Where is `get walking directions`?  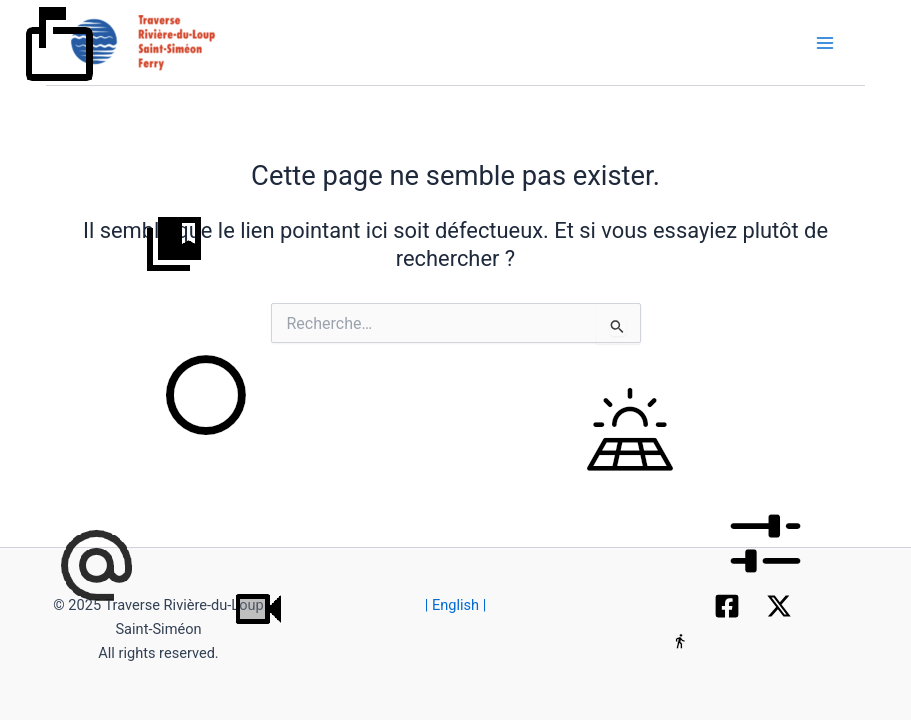 get walking directions is located at coordinates (680, 641).